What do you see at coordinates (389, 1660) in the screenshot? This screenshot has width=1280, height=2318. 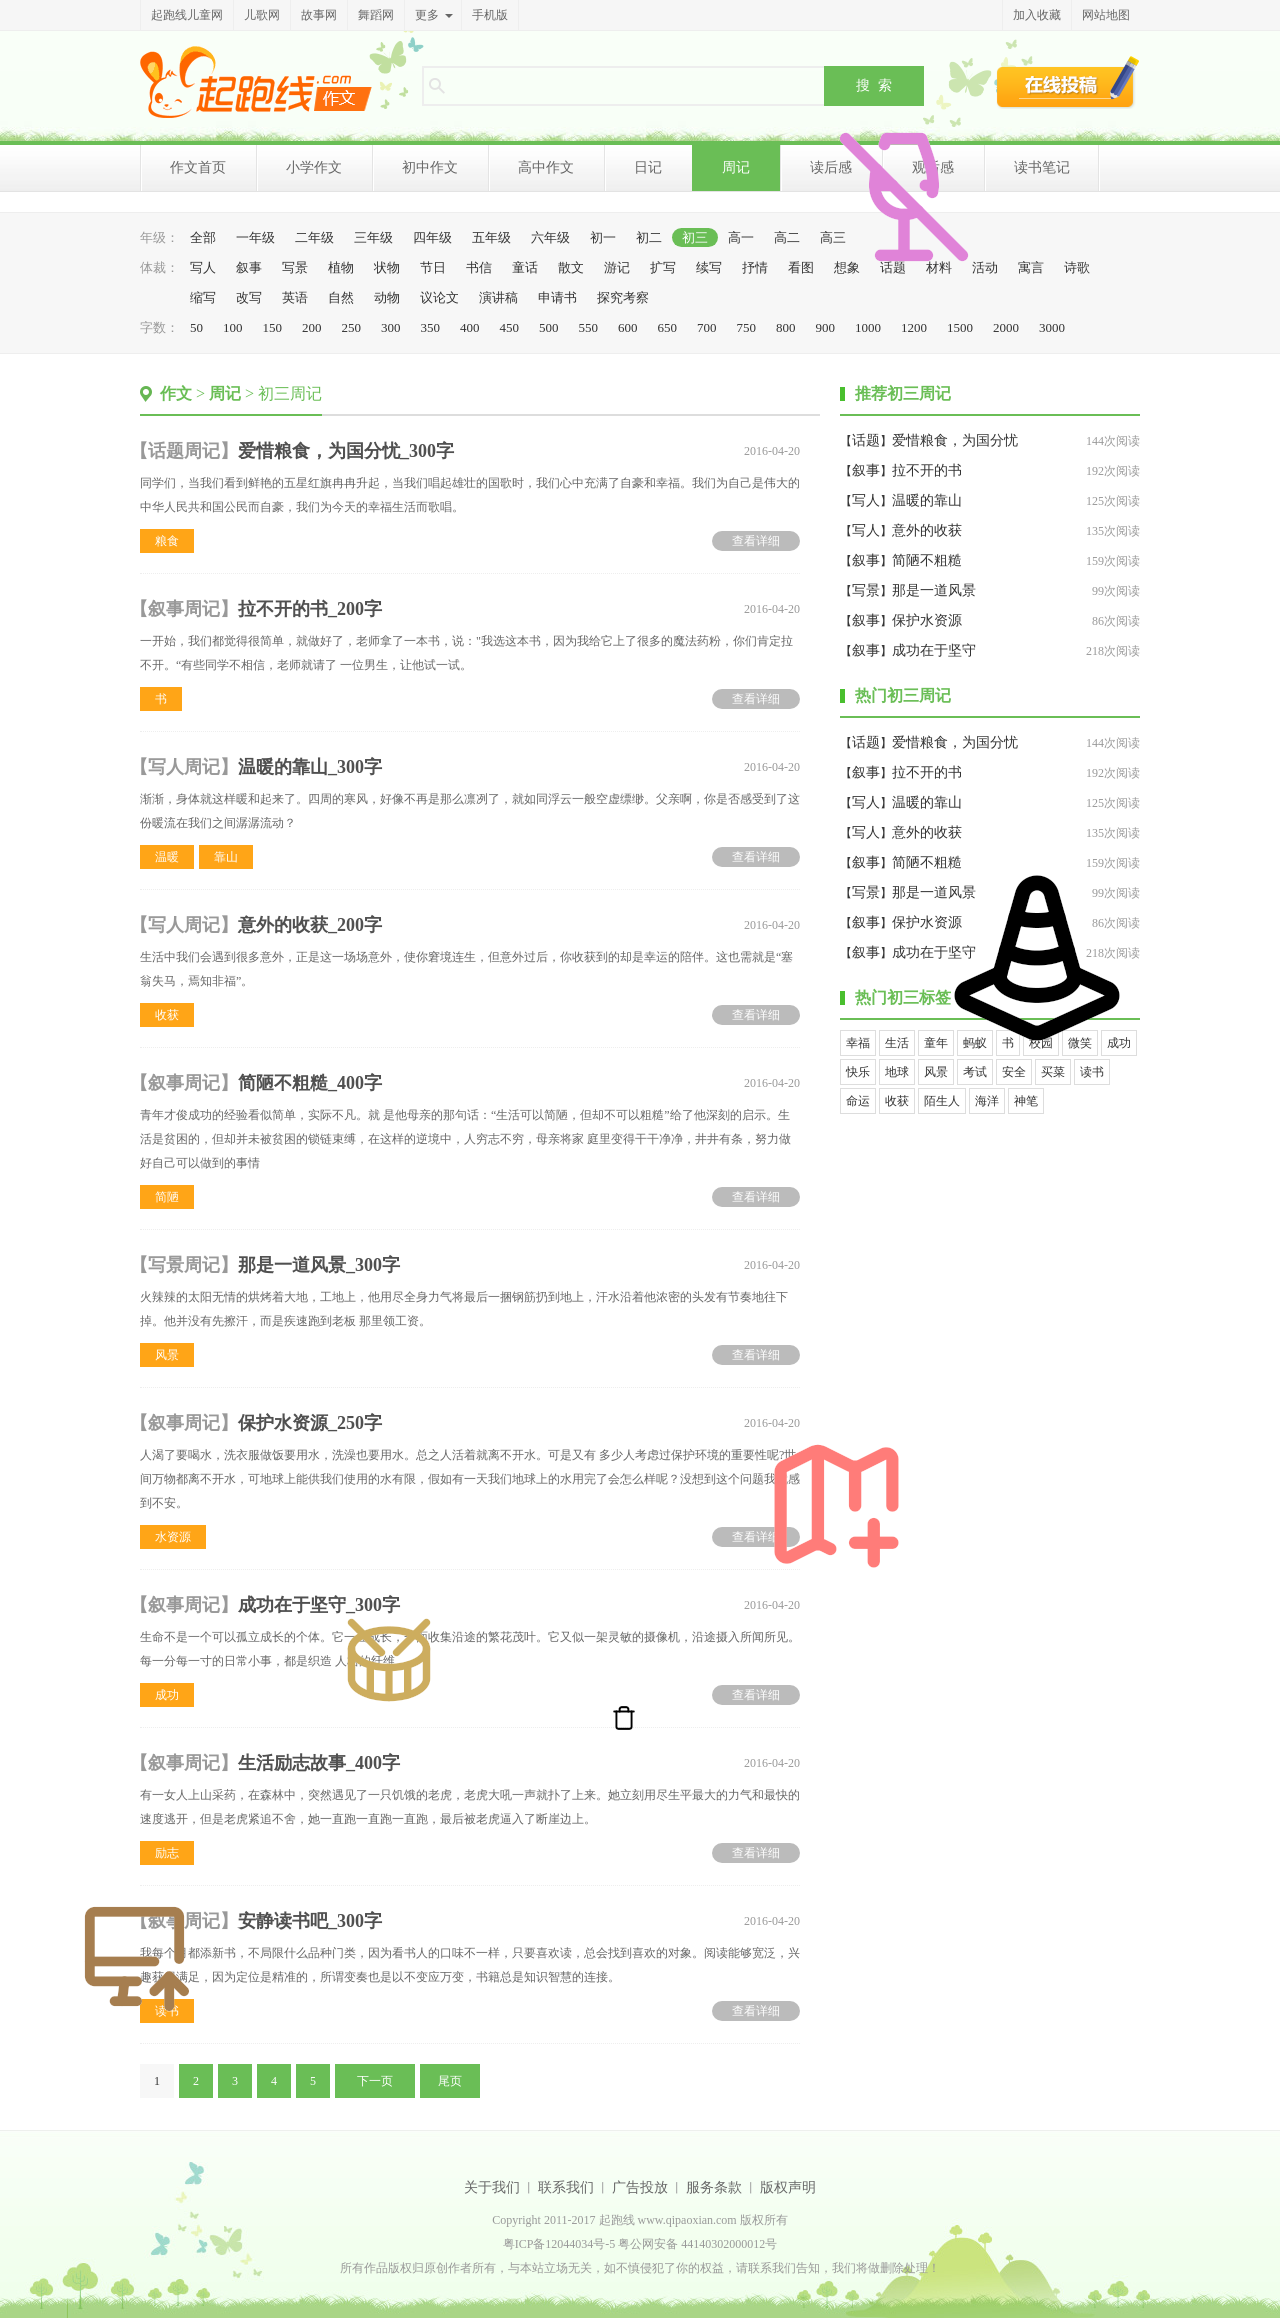 I see `access music or audio tools` at bounding box center [389, 1660].